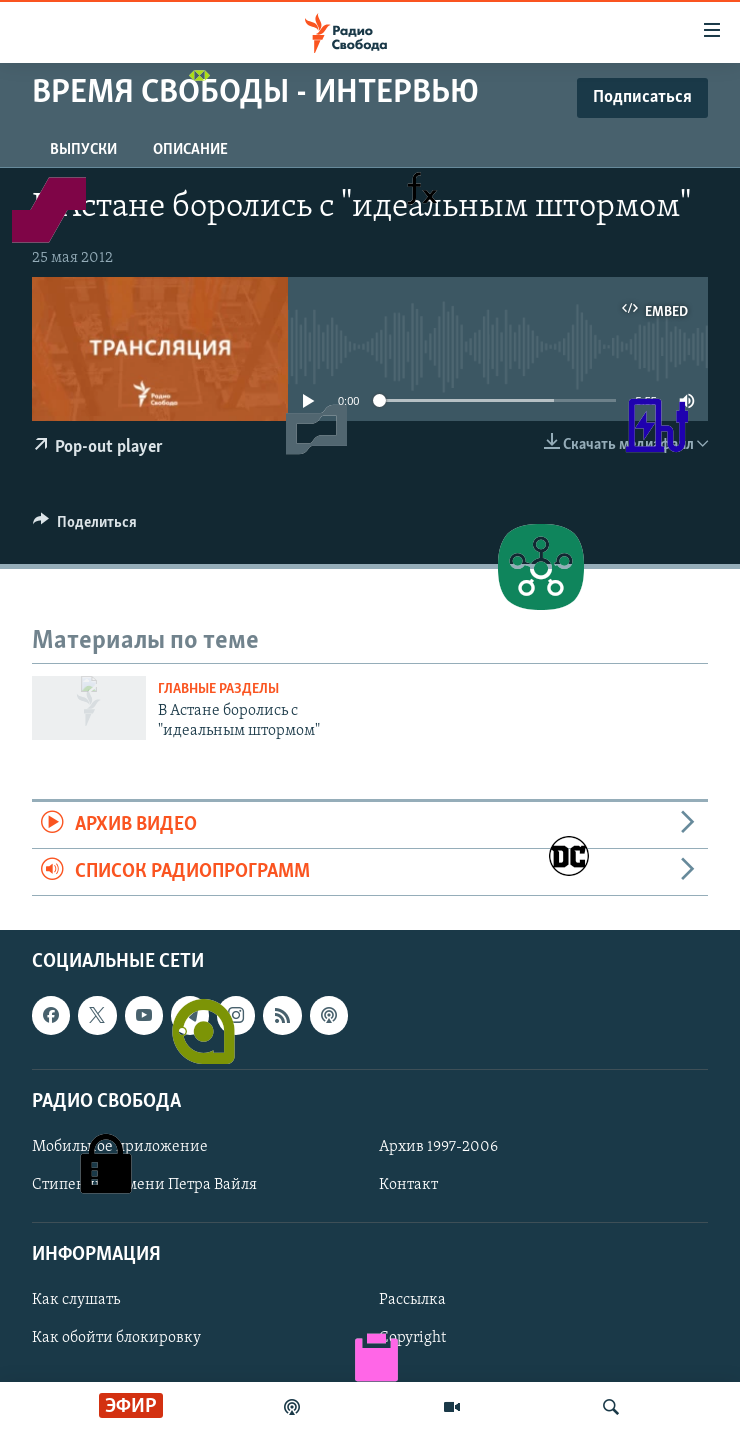 The image size is (740, 1432). What do you see at coordinates (422, 188) in the screenshot?
I see `insert a mathematical formula or equation` at bounding box center [422, 188].